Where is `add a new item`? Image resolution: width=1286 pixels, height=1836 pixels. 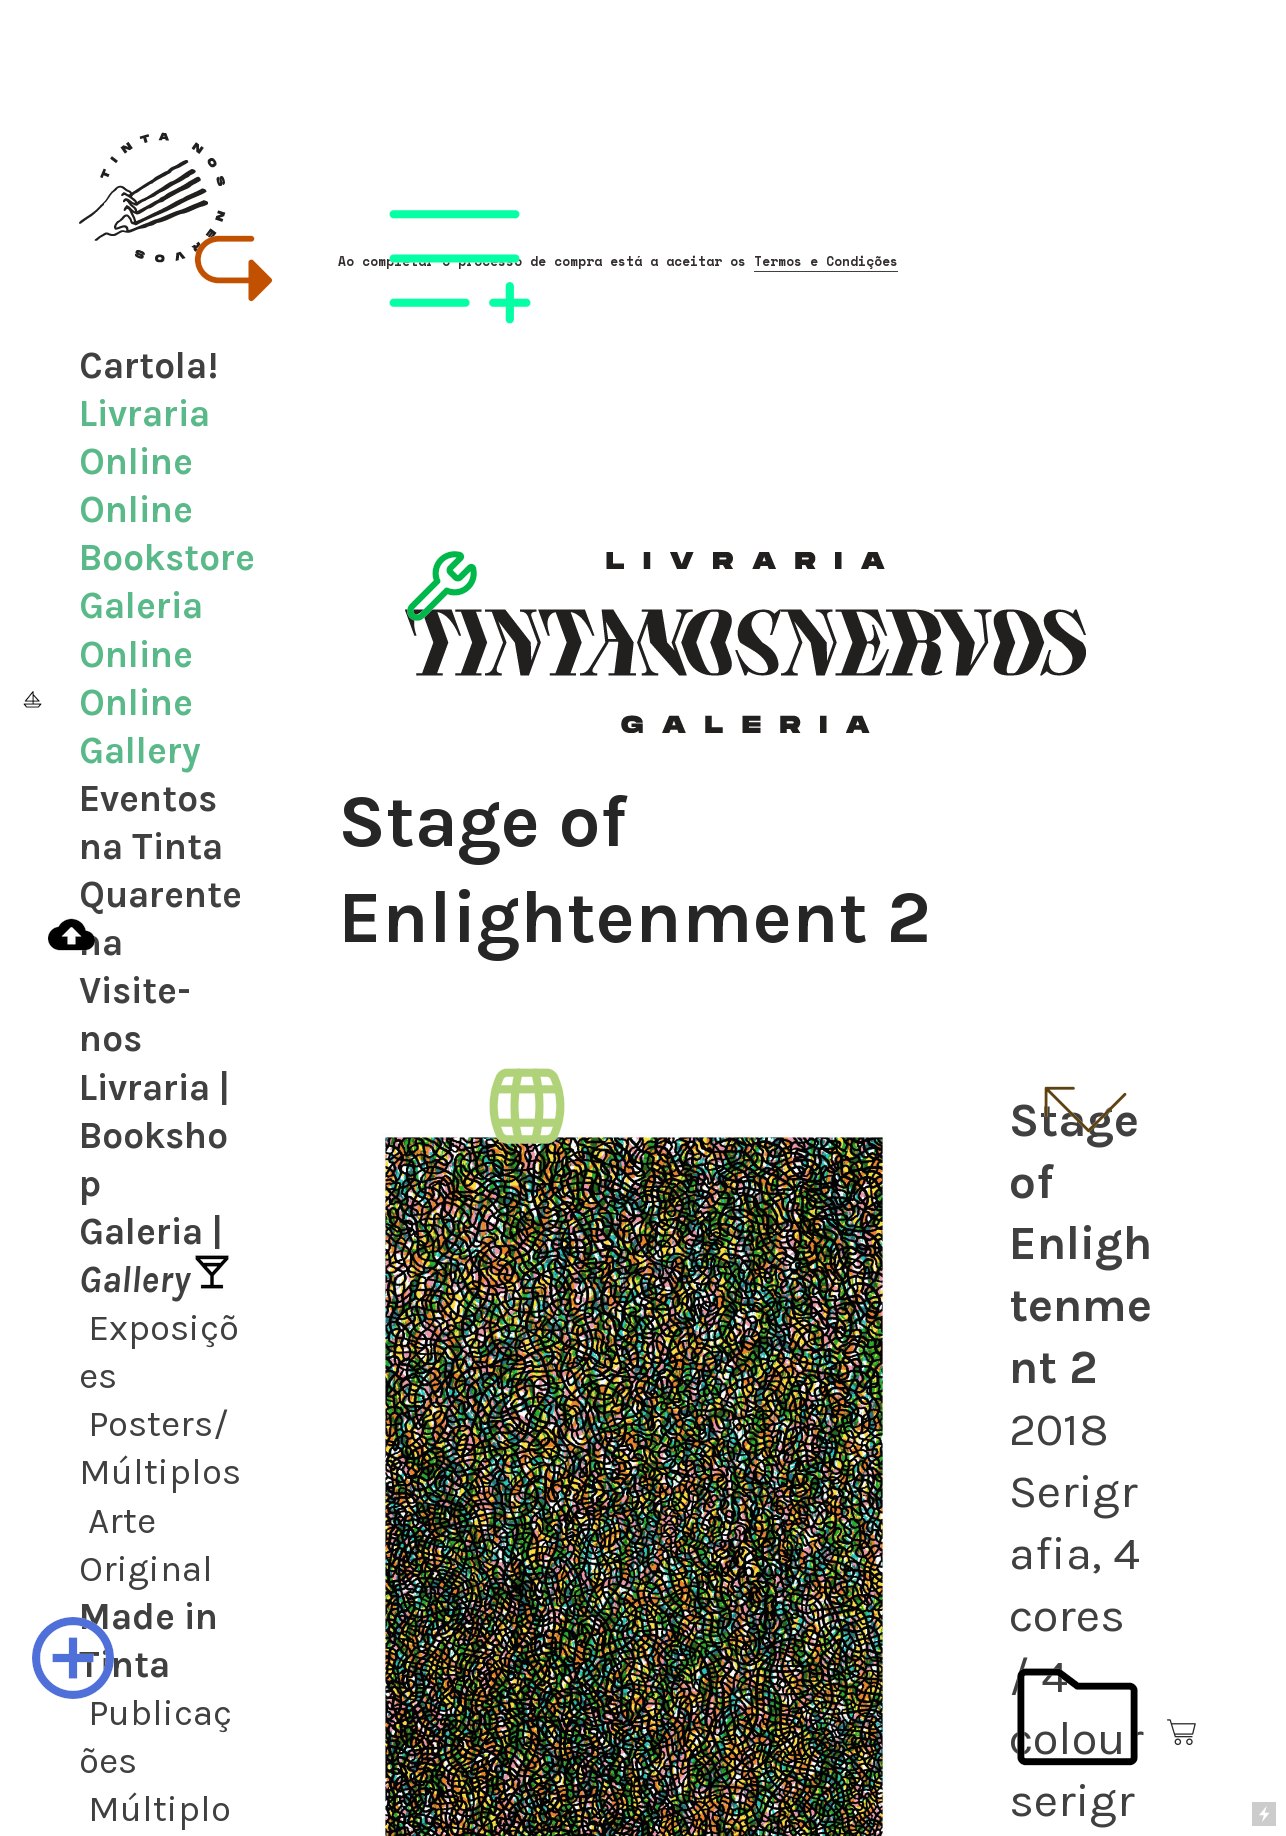 add a new item is located at coordinates (73, 1658).